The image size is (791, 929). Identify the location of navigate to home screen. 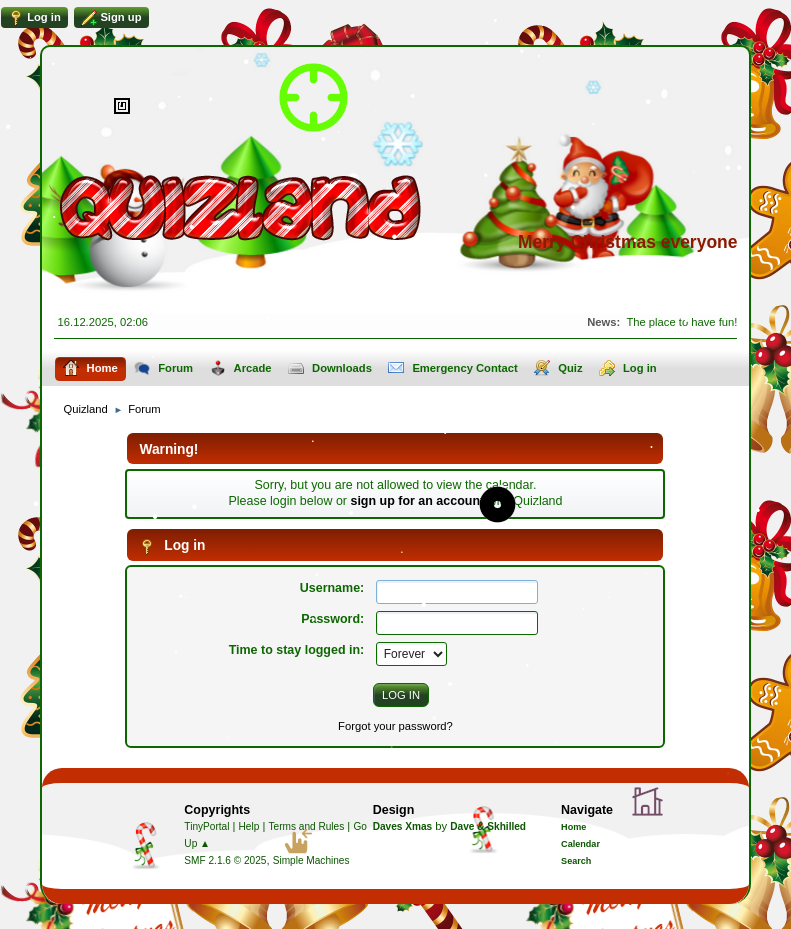
(647, 801).